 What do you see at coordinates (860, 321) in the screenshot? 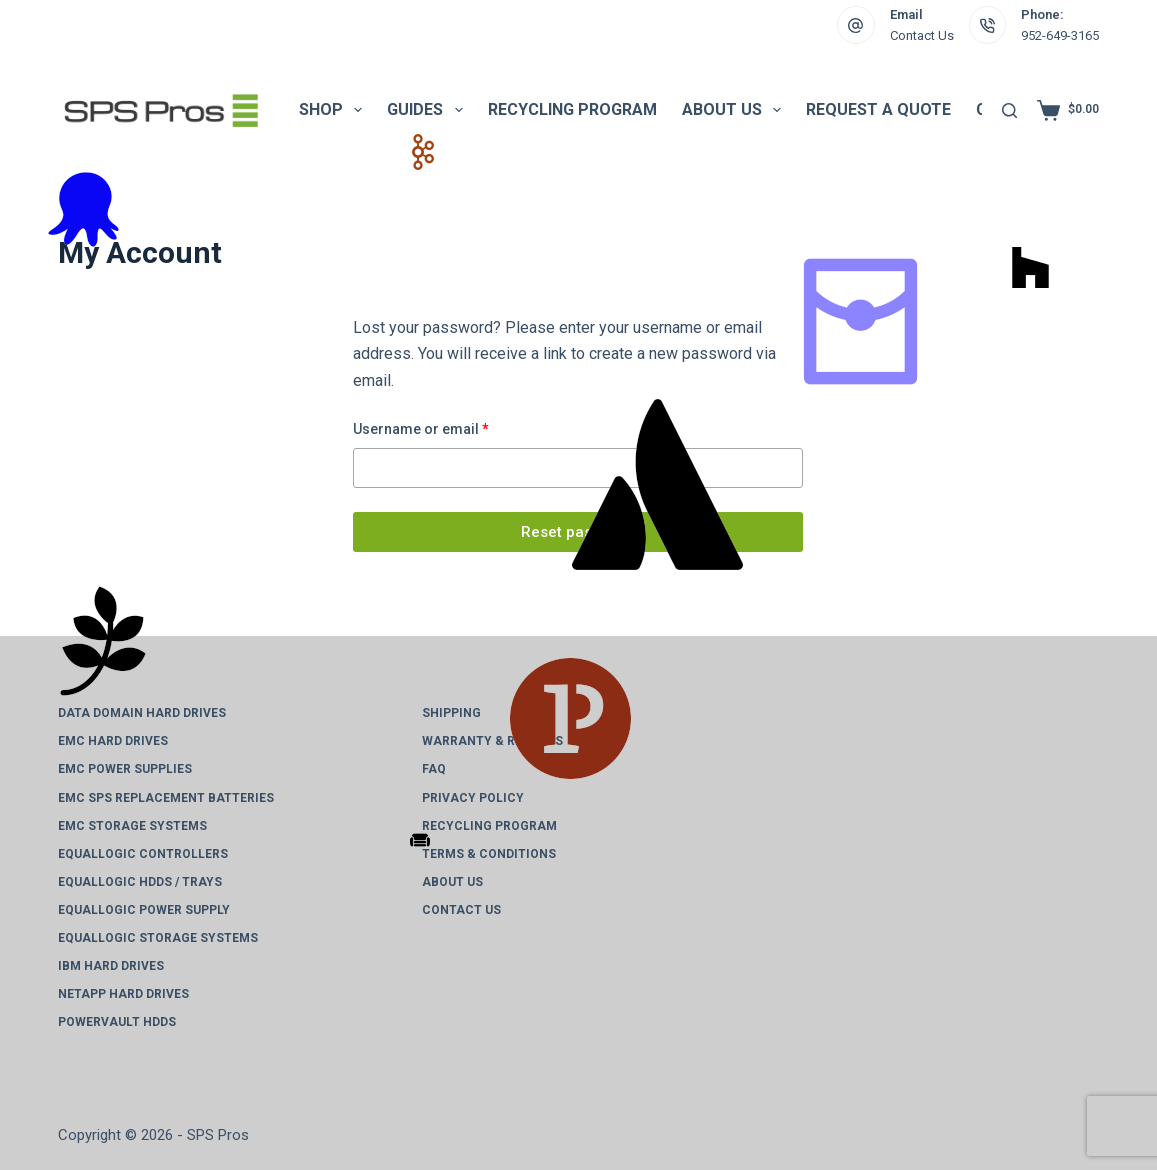
I see `send or receive a red packet (hongbao)` at bounding box center [860, 321].